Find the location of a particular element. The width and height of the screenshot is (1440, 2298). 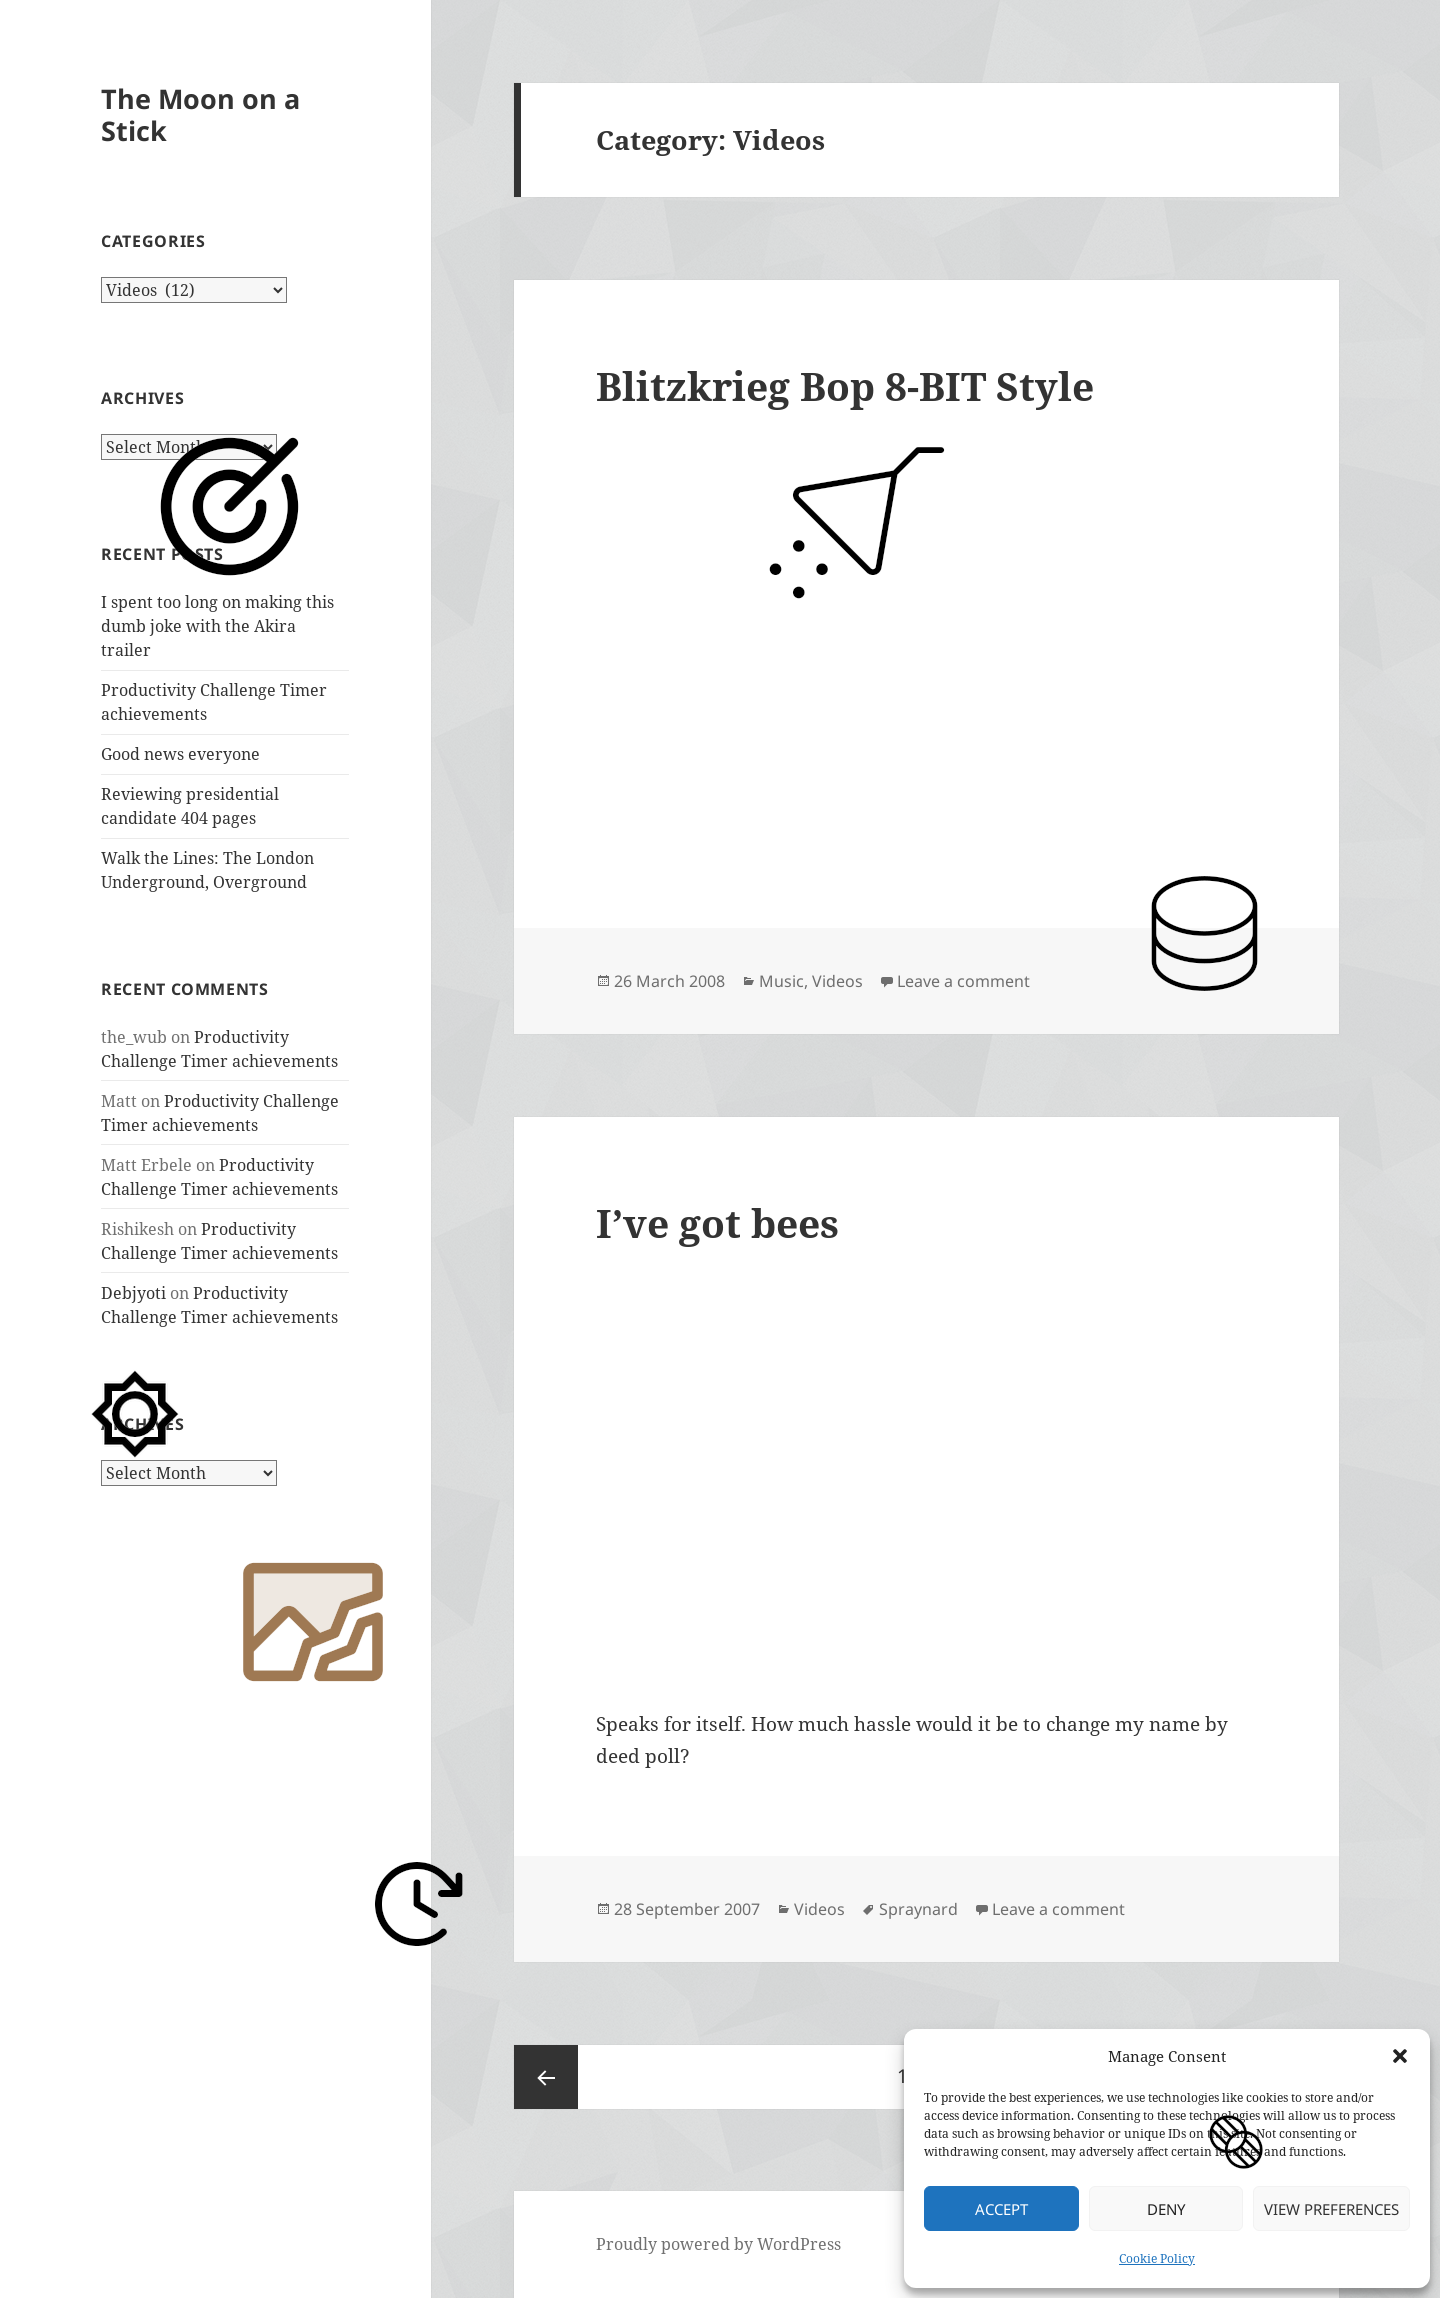

indicates a broken or corrupted image file is located at coordinates (313, 1622).